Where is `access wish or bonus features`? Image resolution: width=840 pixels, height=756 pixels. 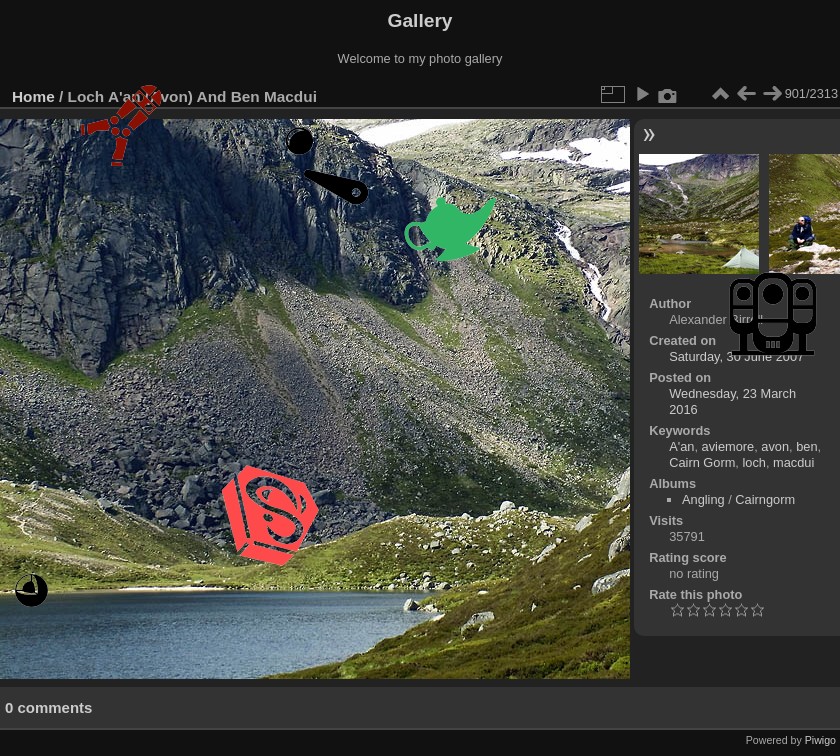
access wish or bonus features is located at coordinates (451, 230).